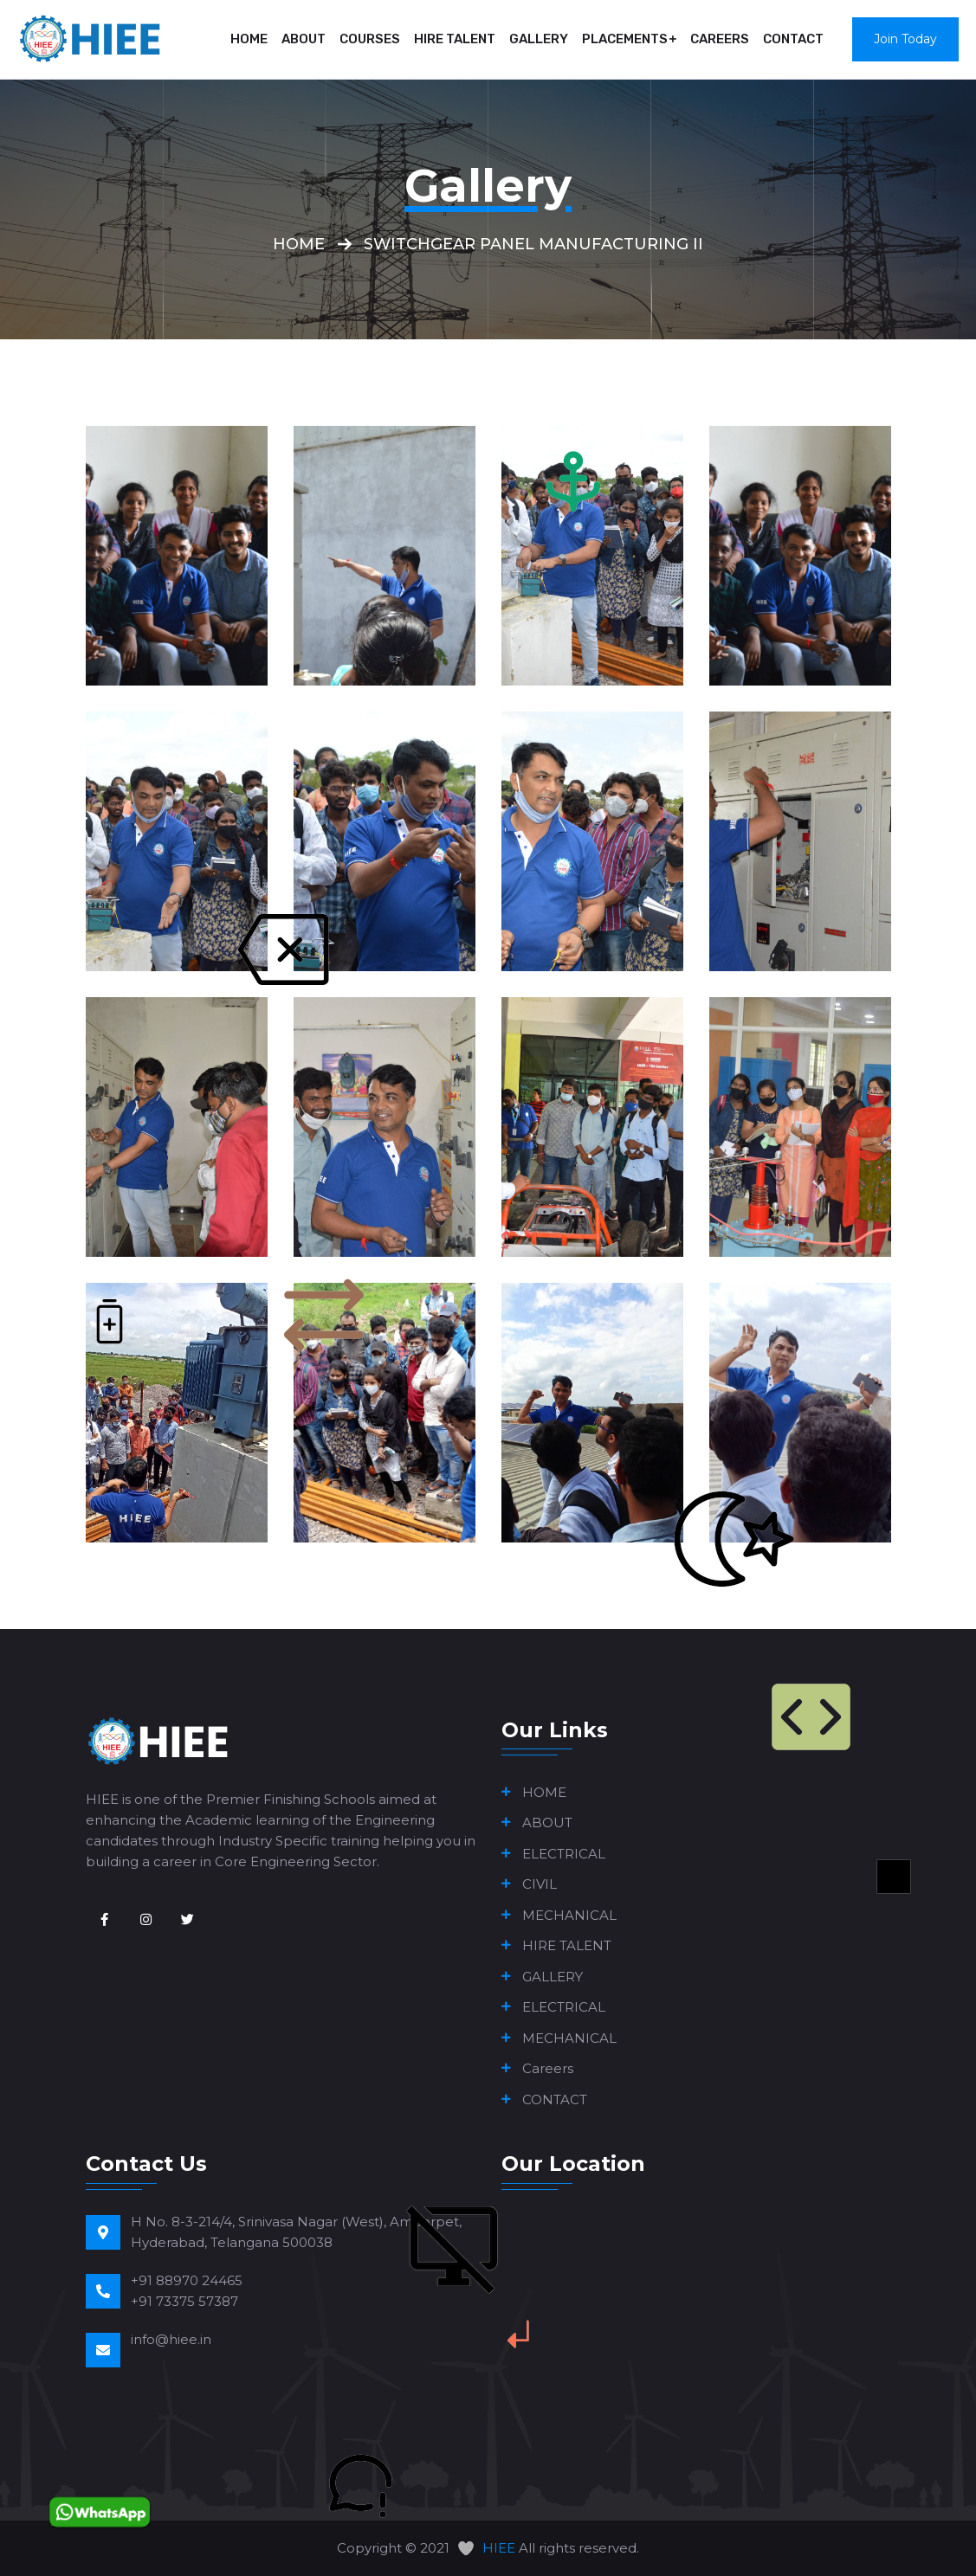  What do you see at coordinates (454, 2246) in the screenshot?
I see `desktop access is currently disabled` at bounding box center [454, 2246].